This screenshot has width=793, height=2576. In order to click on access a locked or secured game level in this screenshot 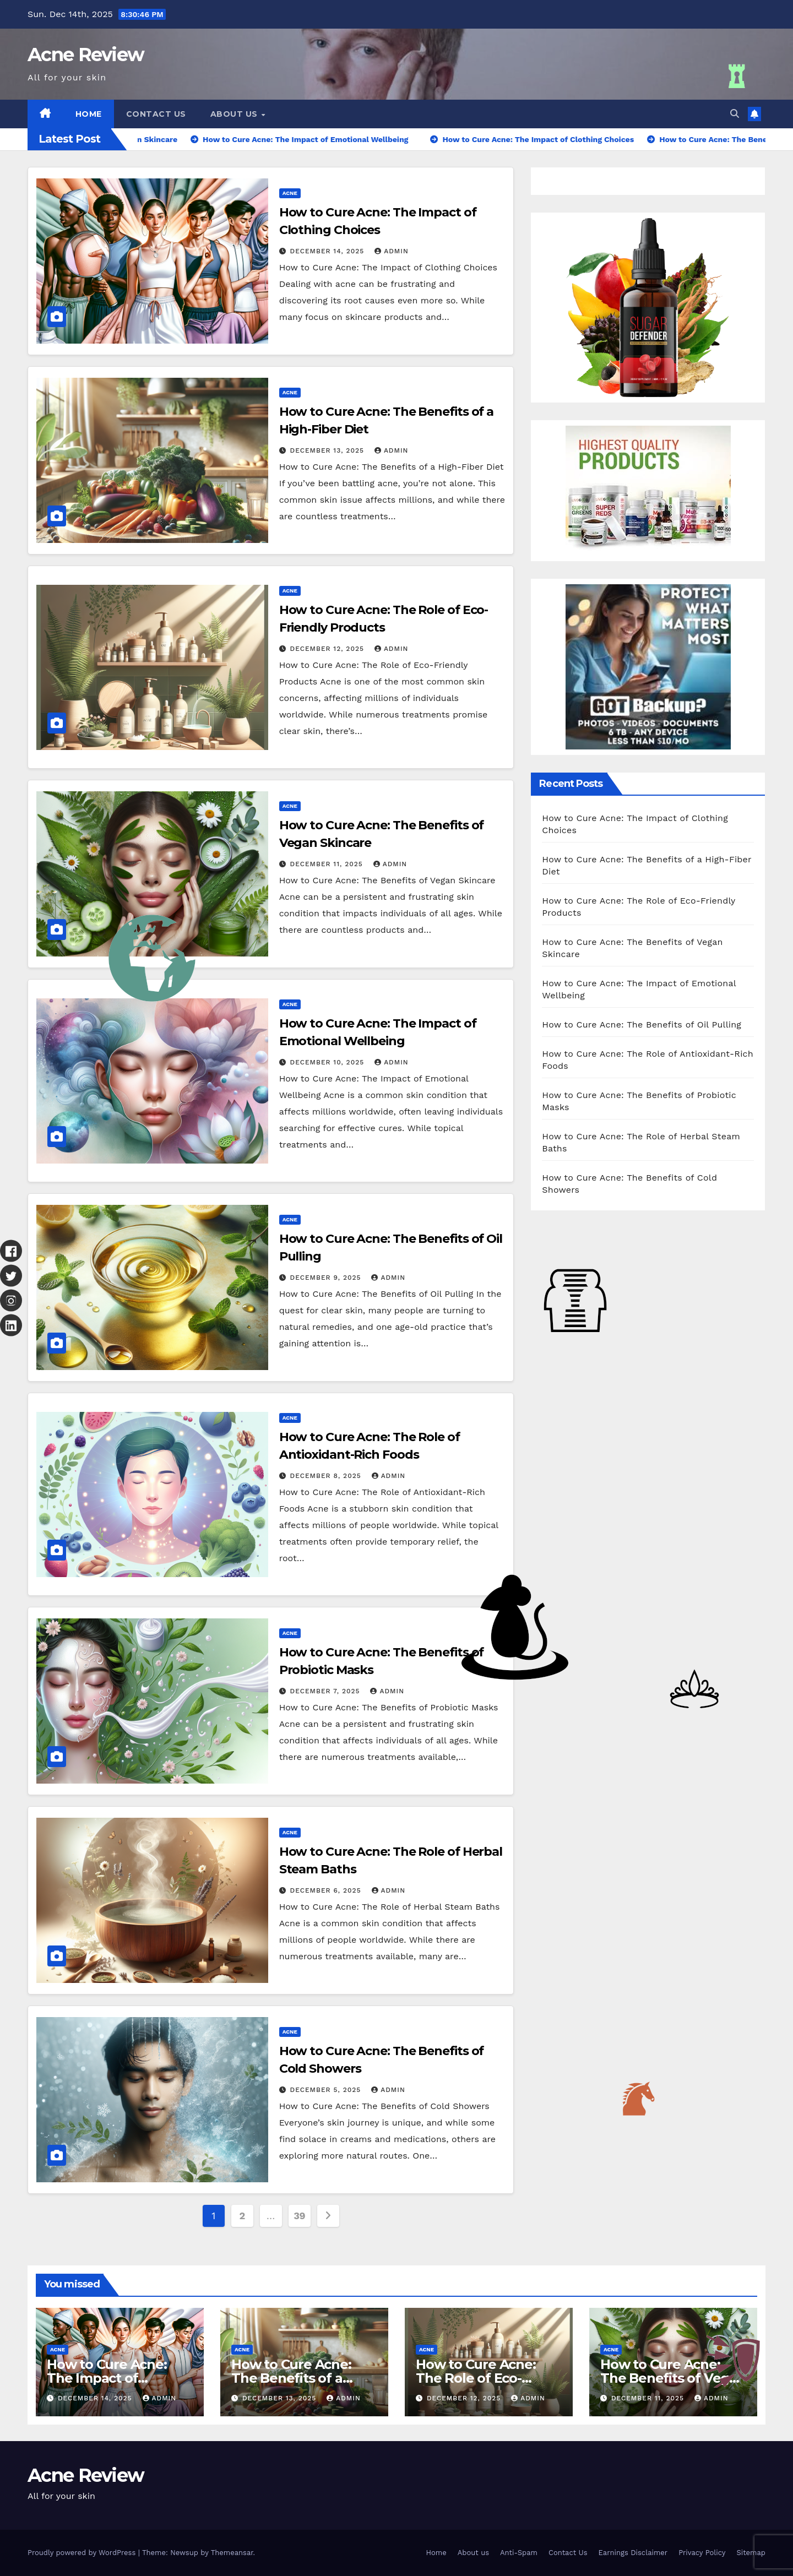, I will do `click(736, 76)`.